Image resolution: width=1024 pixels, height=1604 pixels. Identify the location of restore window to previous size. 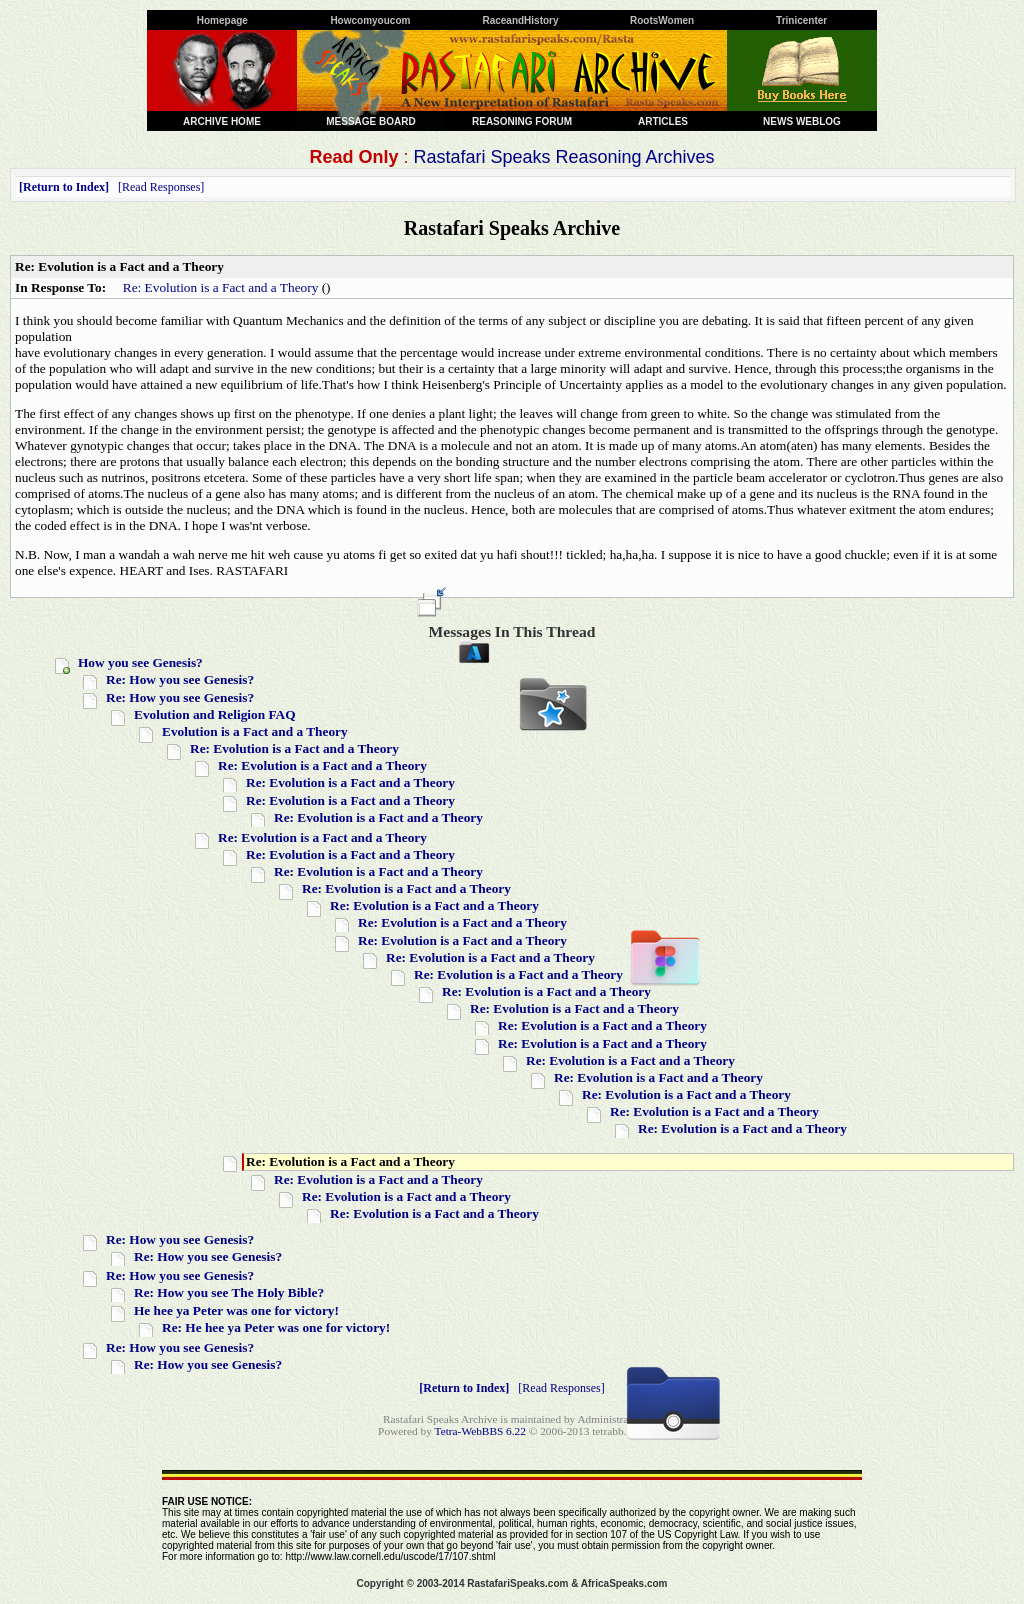
(431, 601).